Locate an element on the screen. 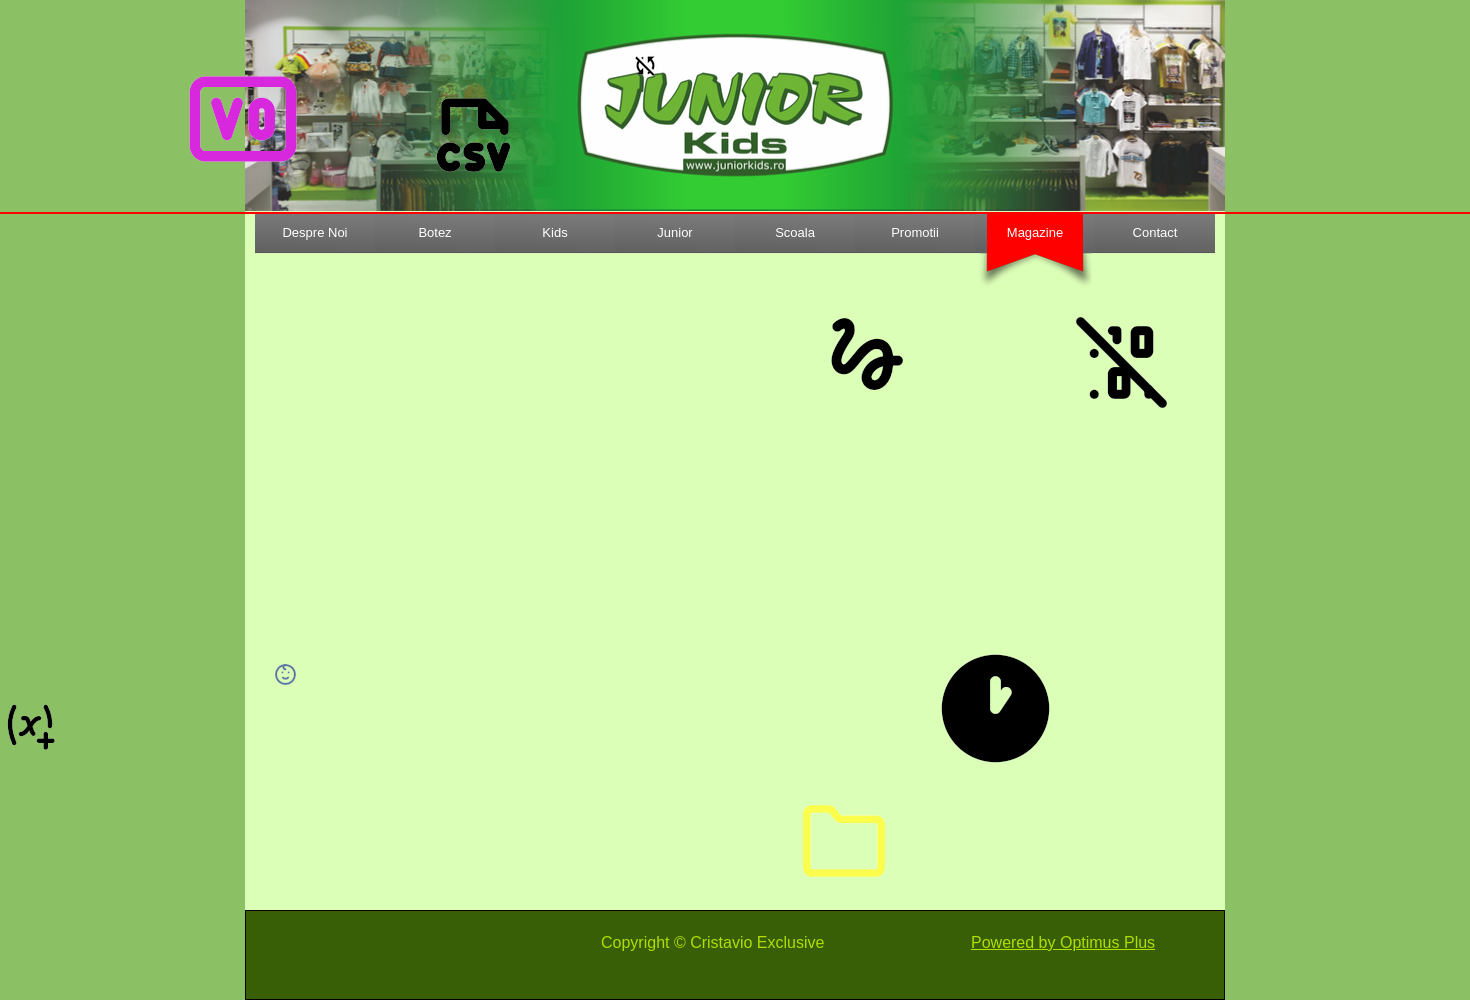 This screenshot has height=1000, width=1470. open or view a CSV file is located at coordinates (475, 138).